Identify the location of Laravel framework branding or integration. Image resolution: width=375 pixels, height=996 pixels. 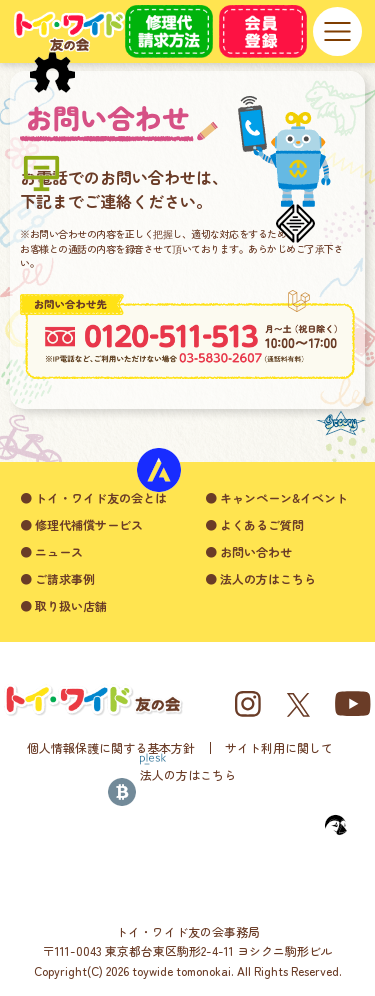
(299, 301).